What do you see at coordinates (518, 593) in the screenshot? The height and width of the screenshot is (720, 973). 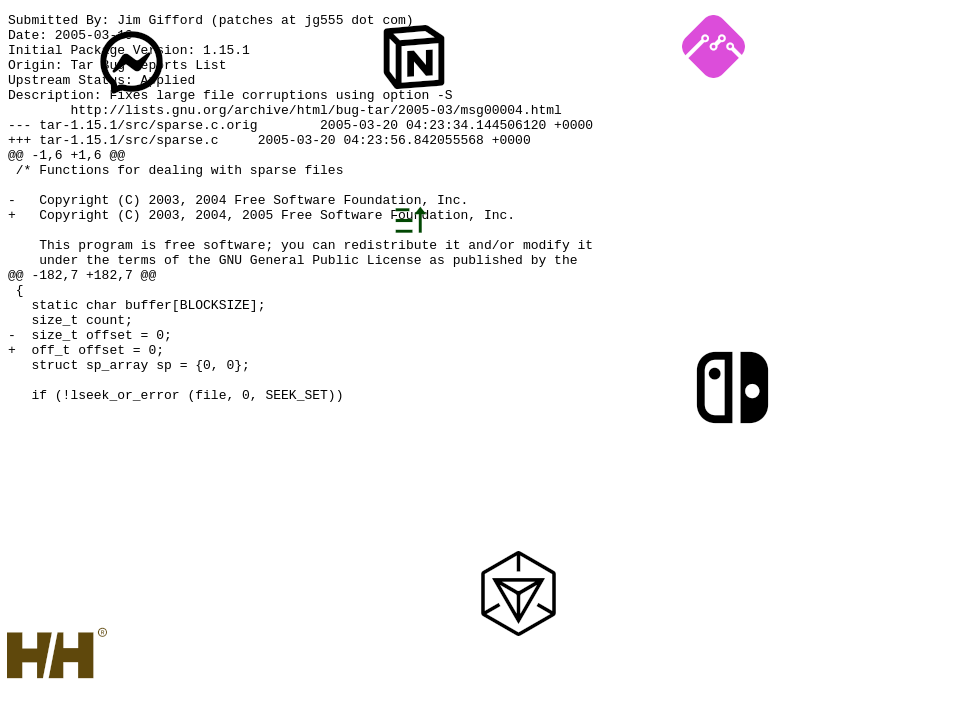 I see `open the Ingress app` at bounding box center [518, 593].